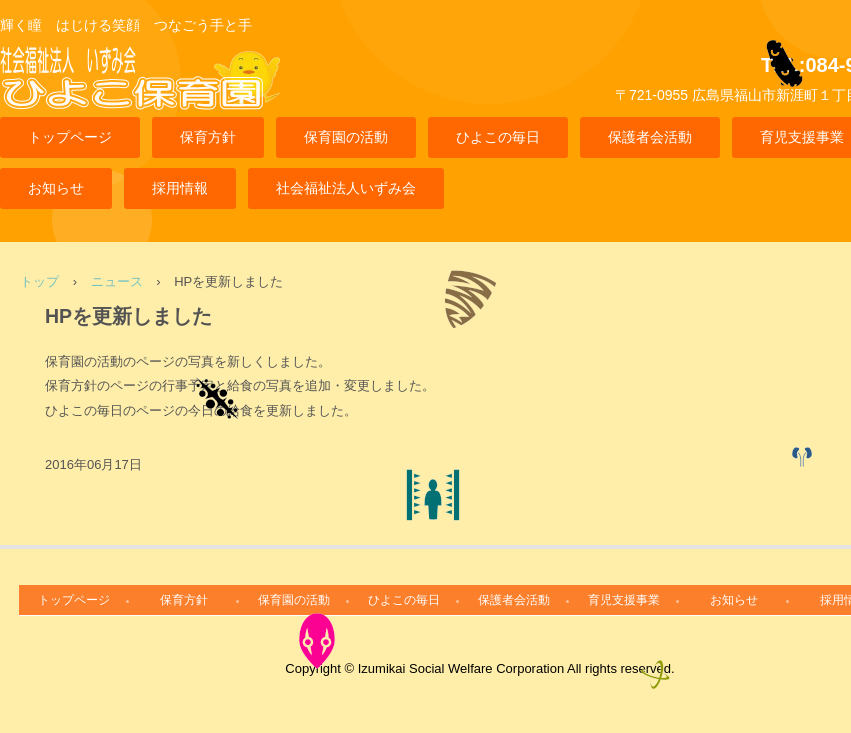 The width and height of the screenshot is (851, 733). I want to click on select architect or builder character class, so click(317, 641).